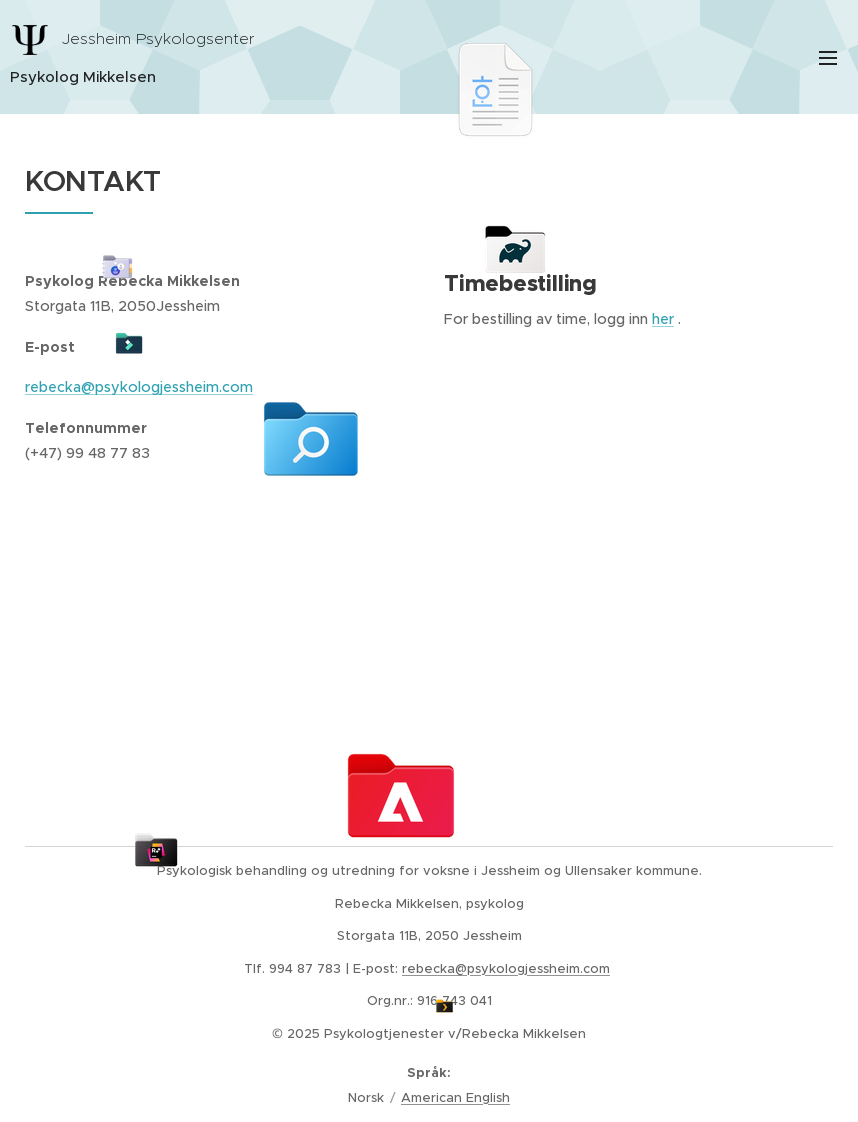 Image resolution: width=858 pixels, height=1122 pixels. Describe the element at coordinates (117, 267) in the screenshot. I see `open microsoft contacts folder` at that location.